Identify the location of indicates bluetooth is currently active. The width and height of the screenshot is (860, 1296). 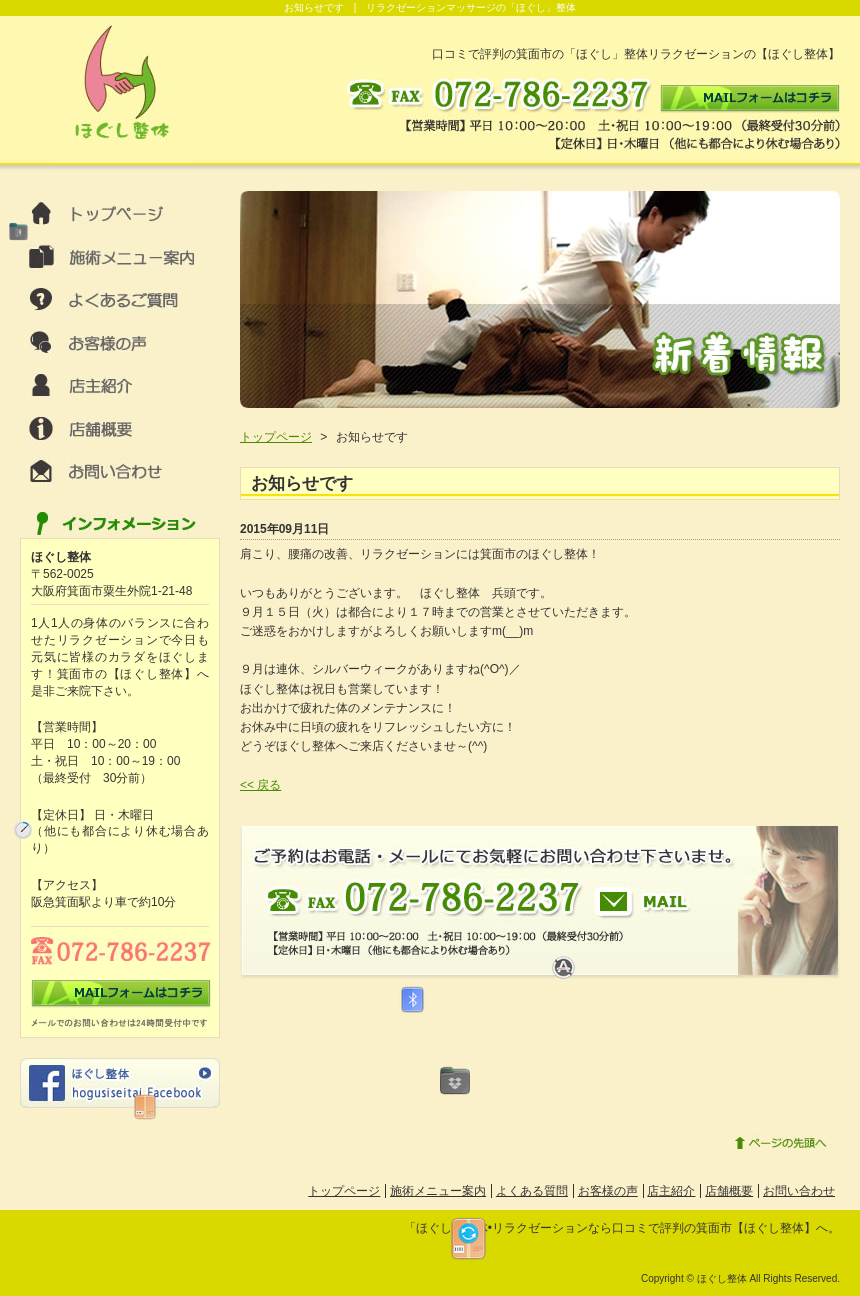
(412, 999).